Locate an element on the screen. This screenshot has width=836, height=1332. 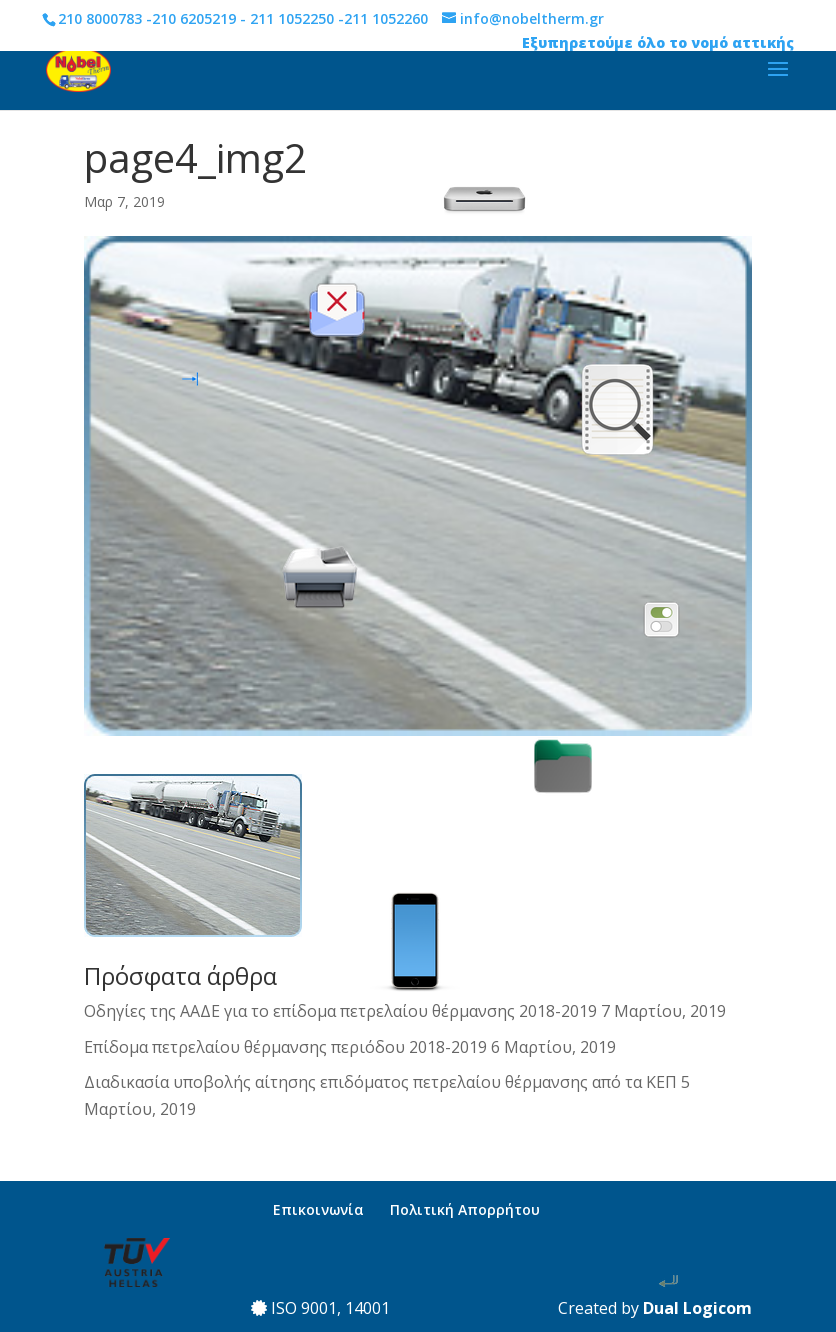
open the log viewer application is located at coordinates (617, 409).